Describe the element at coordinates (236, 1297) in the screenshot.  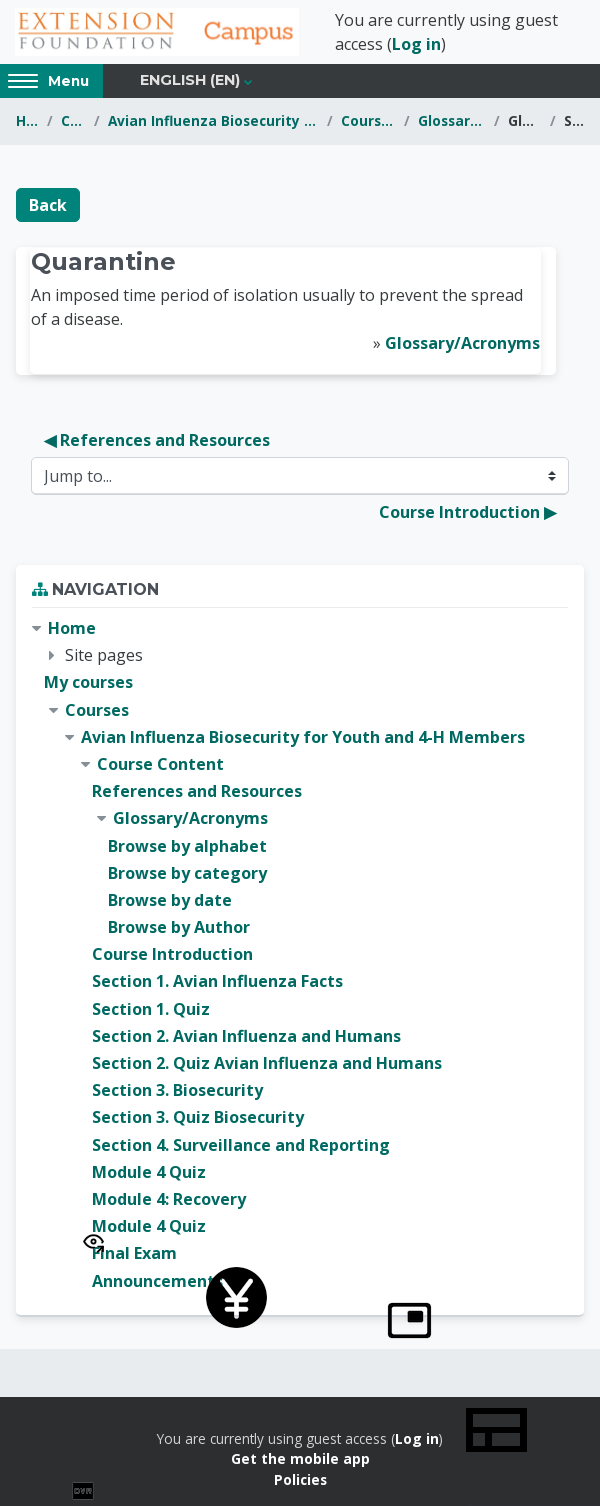
I see `view or select Japanese yen currency` at that location.